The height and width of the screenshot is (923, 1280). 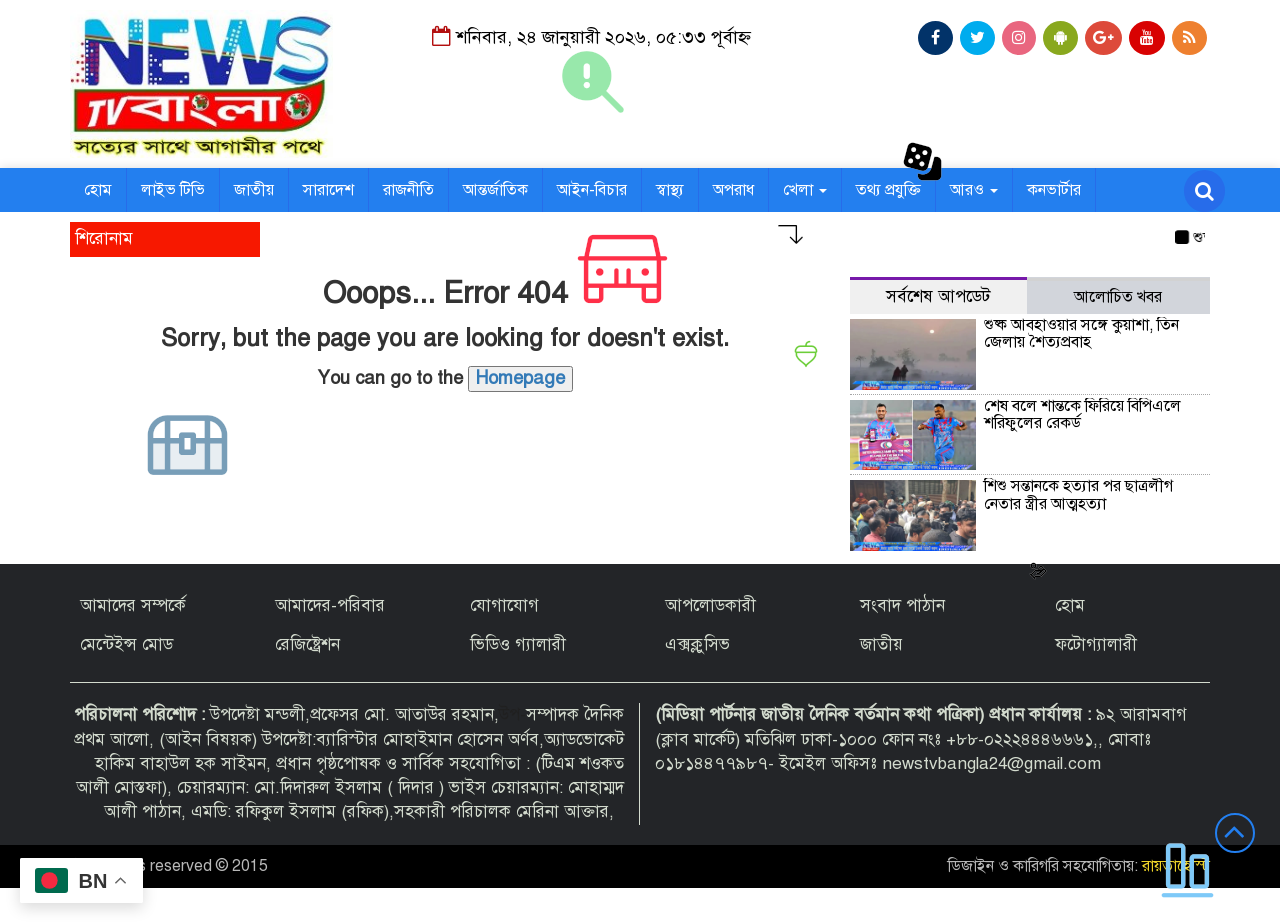 I want to click on search error or warning, so click(x=593, y=82).